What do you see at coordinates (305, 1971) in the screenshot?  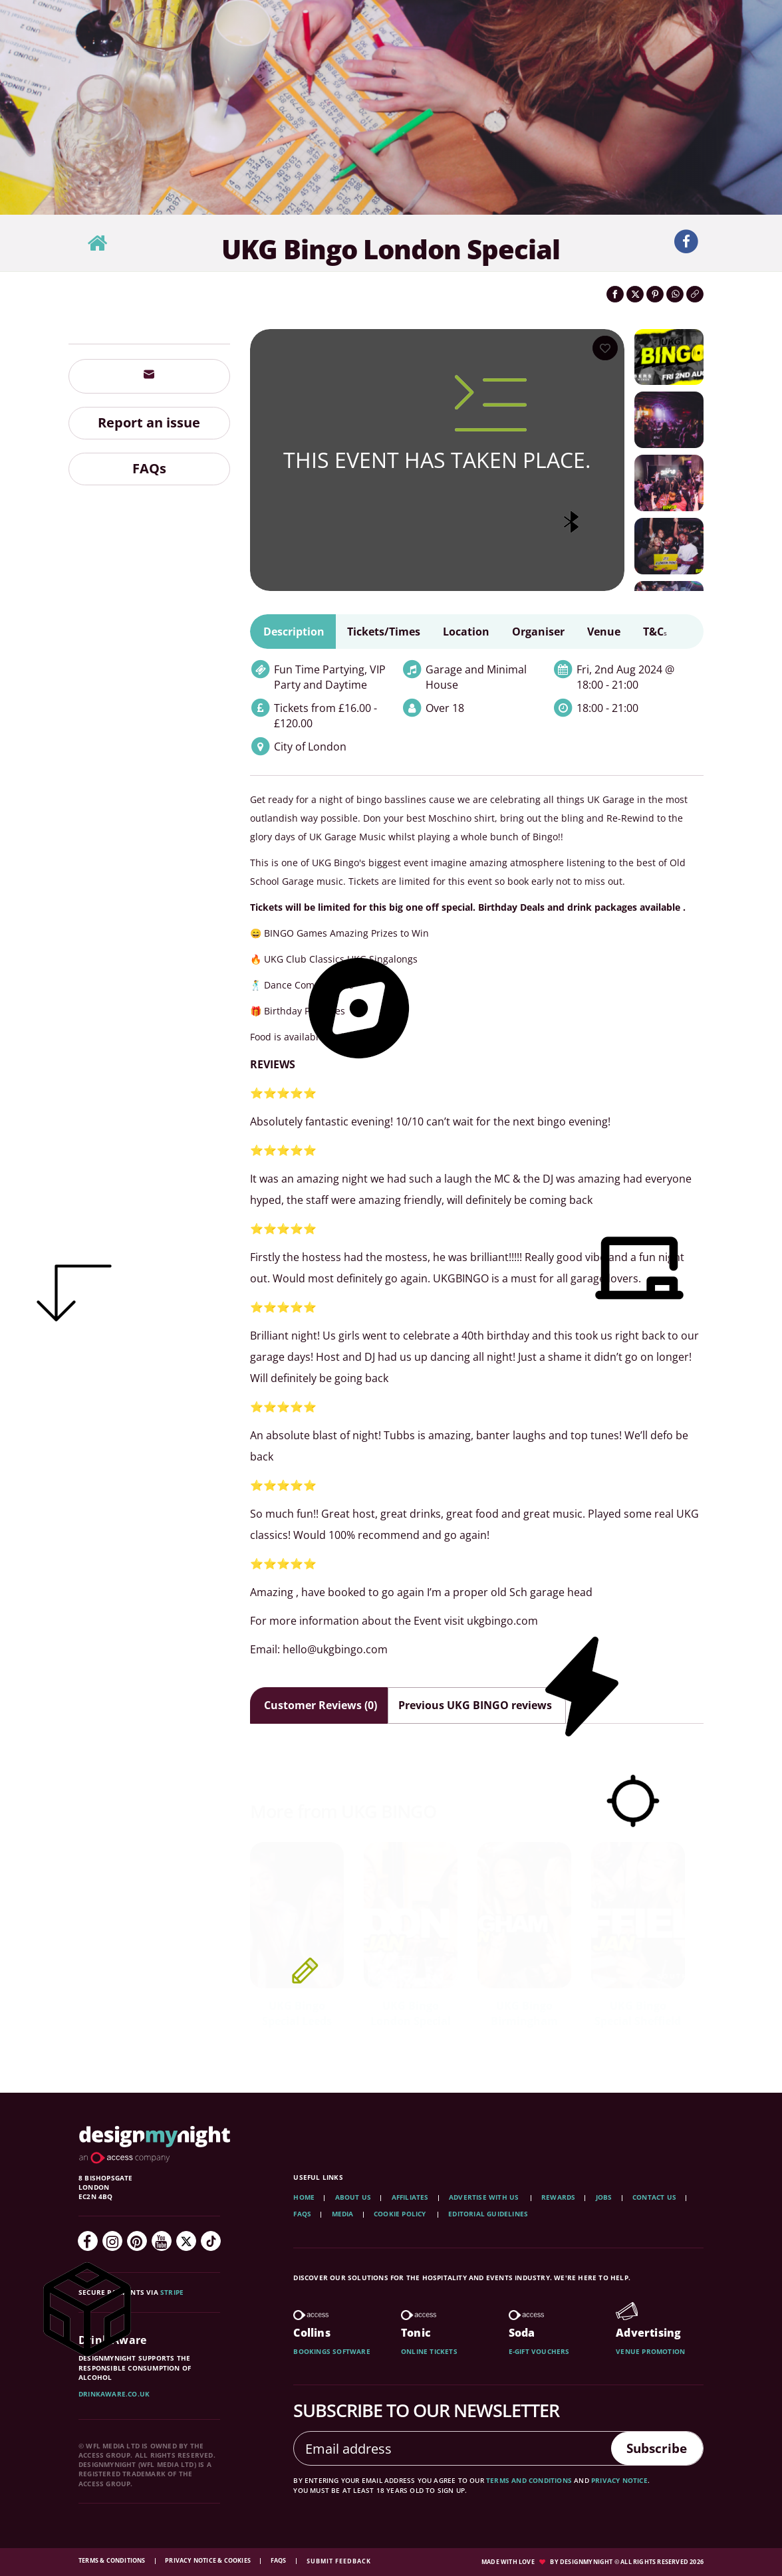 I see `edit content or text` at bounding box center [305, 1971].